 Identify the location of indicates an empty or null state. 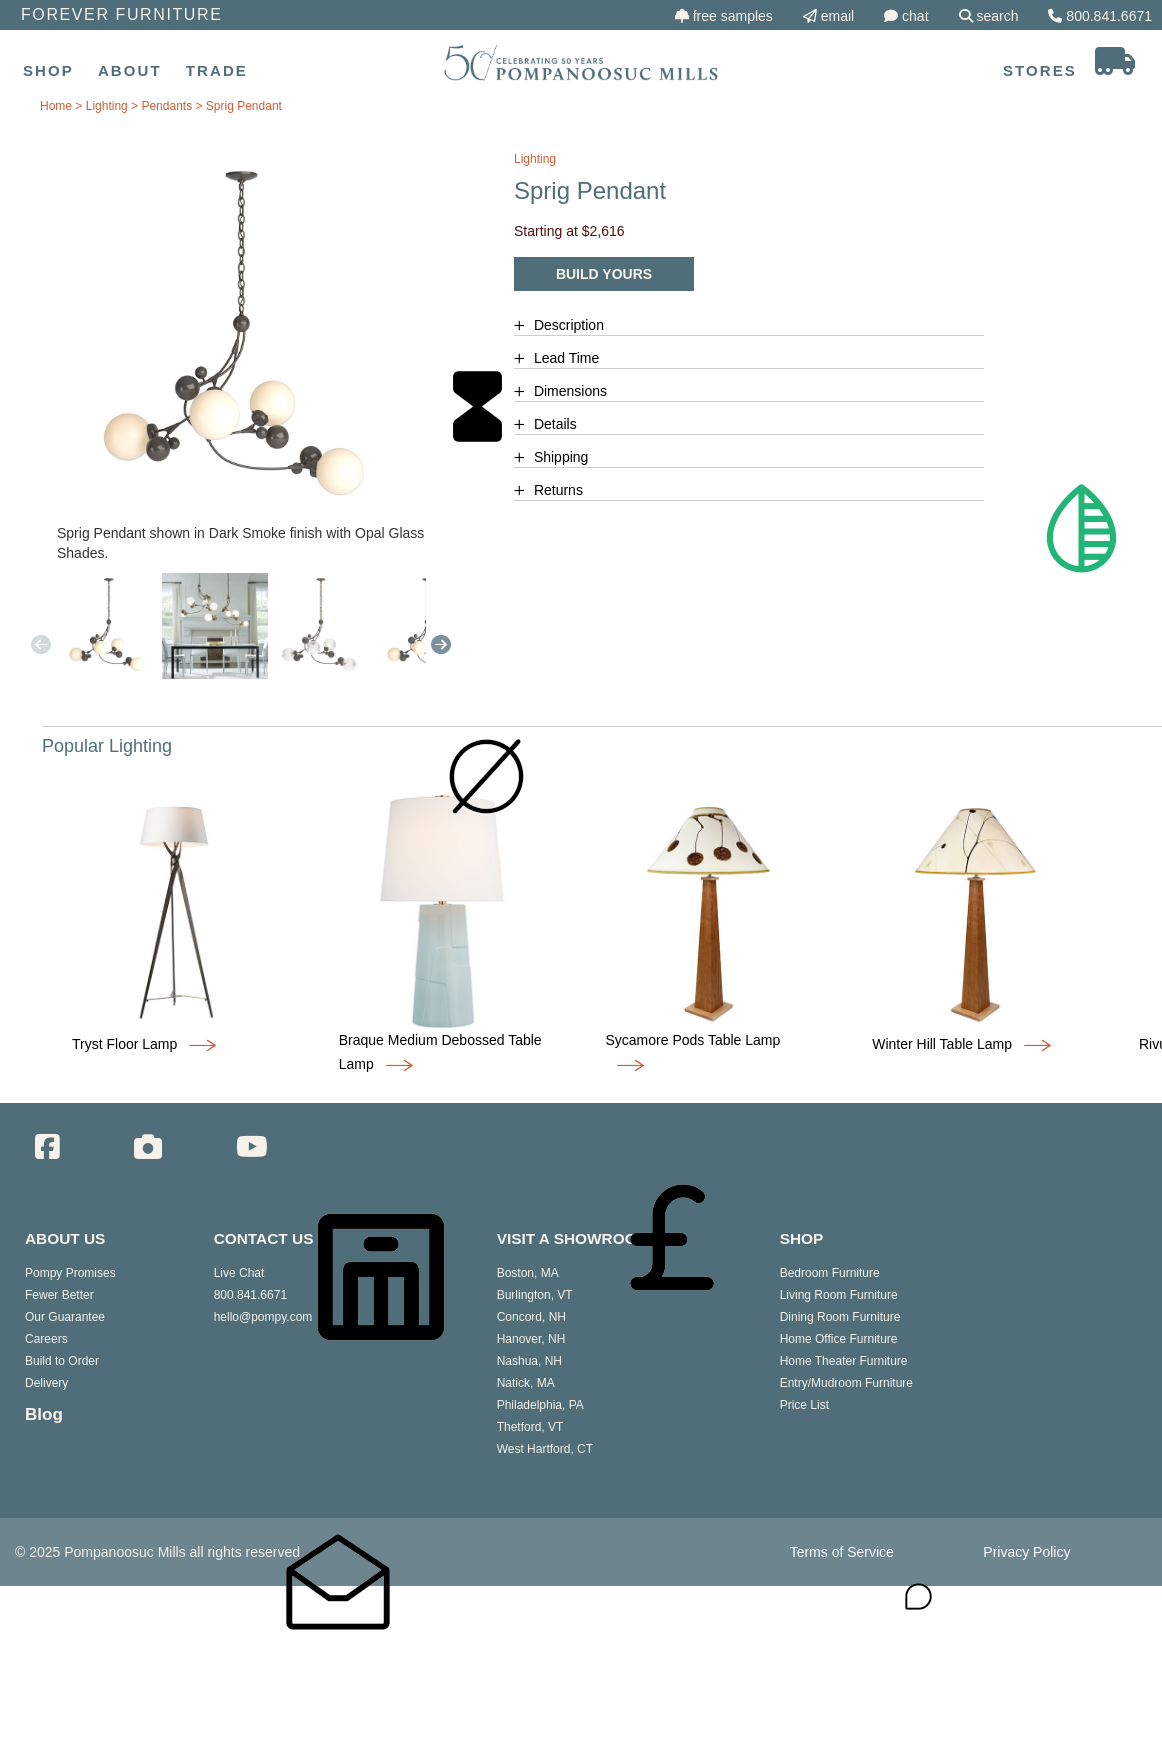
(486, 776).